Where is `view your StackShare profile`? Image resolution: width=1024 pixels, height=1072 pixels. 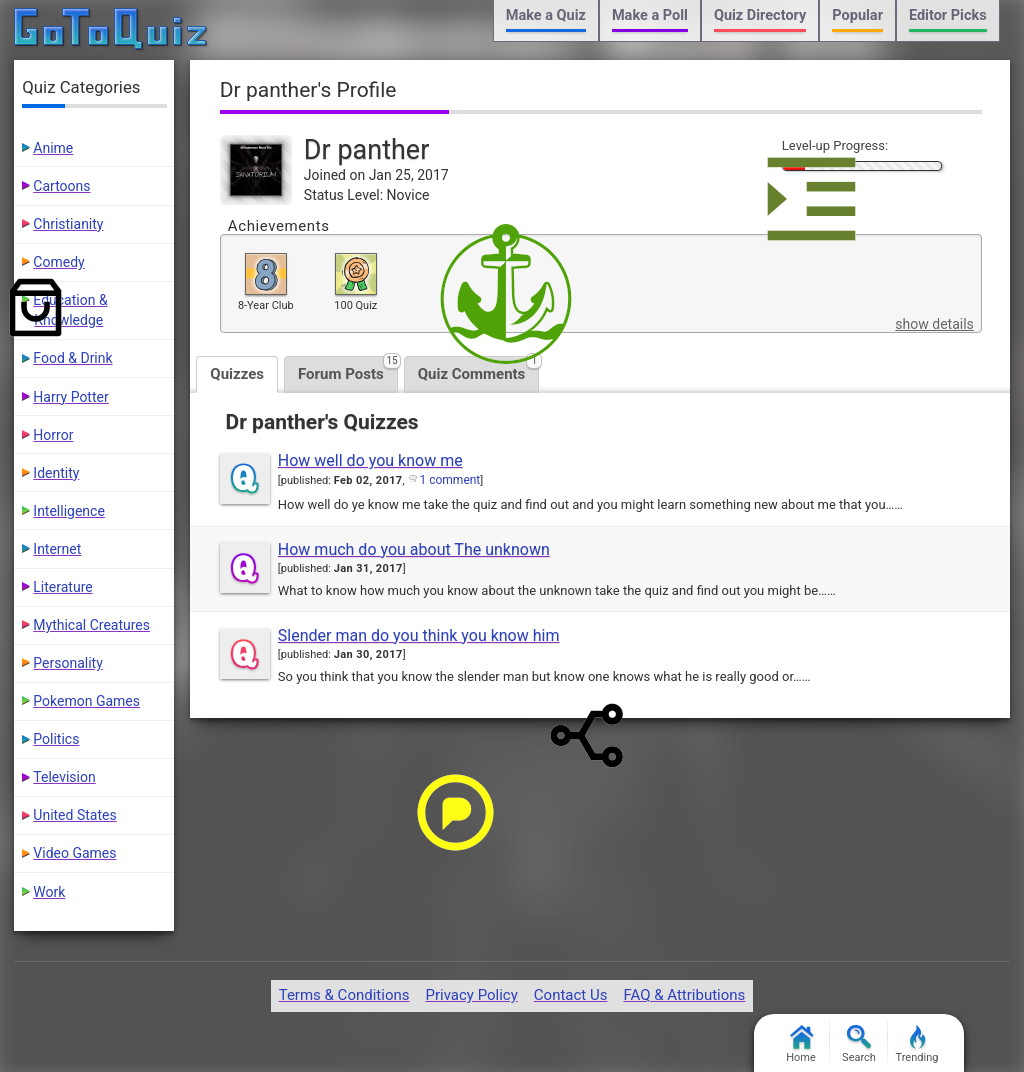 view your StackShare profile is located at coordinates (587, 735).